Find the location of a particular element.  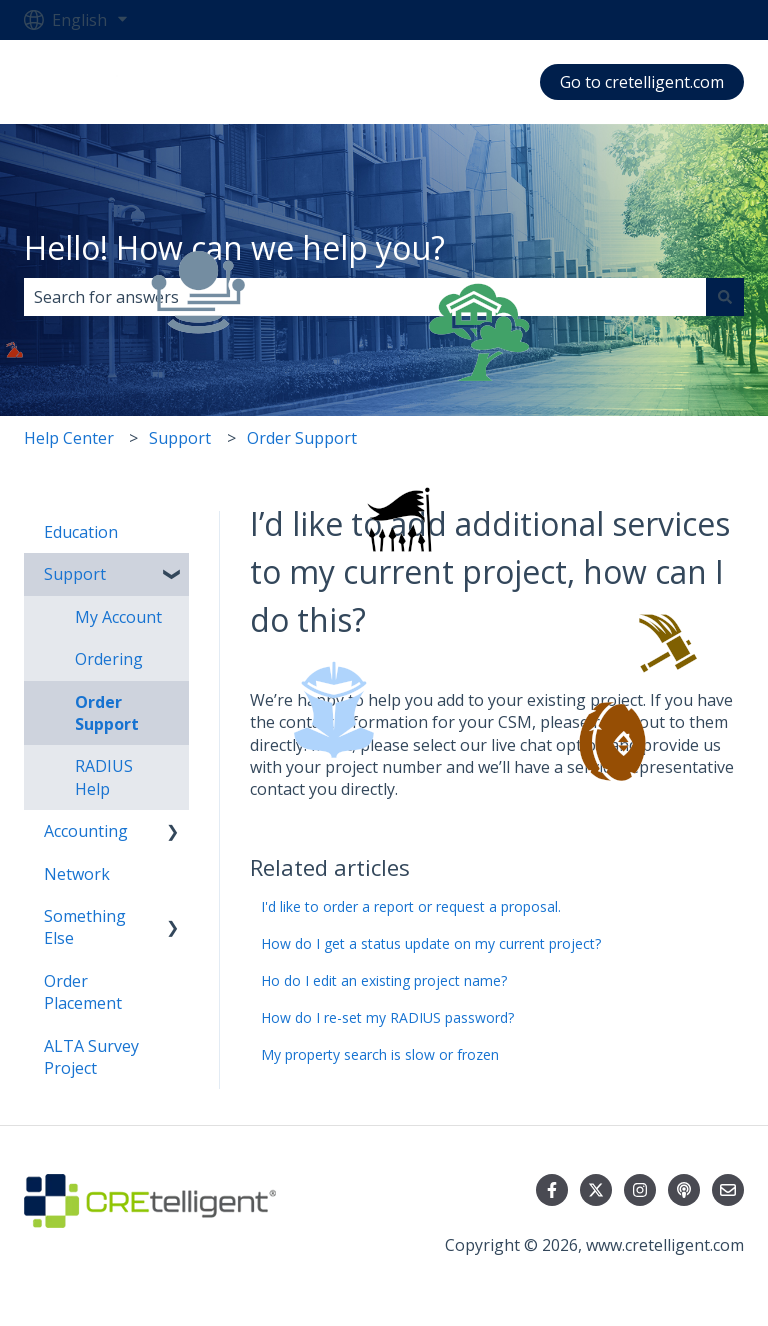

rally team members or summon allies is located at coordinates (399, 519).